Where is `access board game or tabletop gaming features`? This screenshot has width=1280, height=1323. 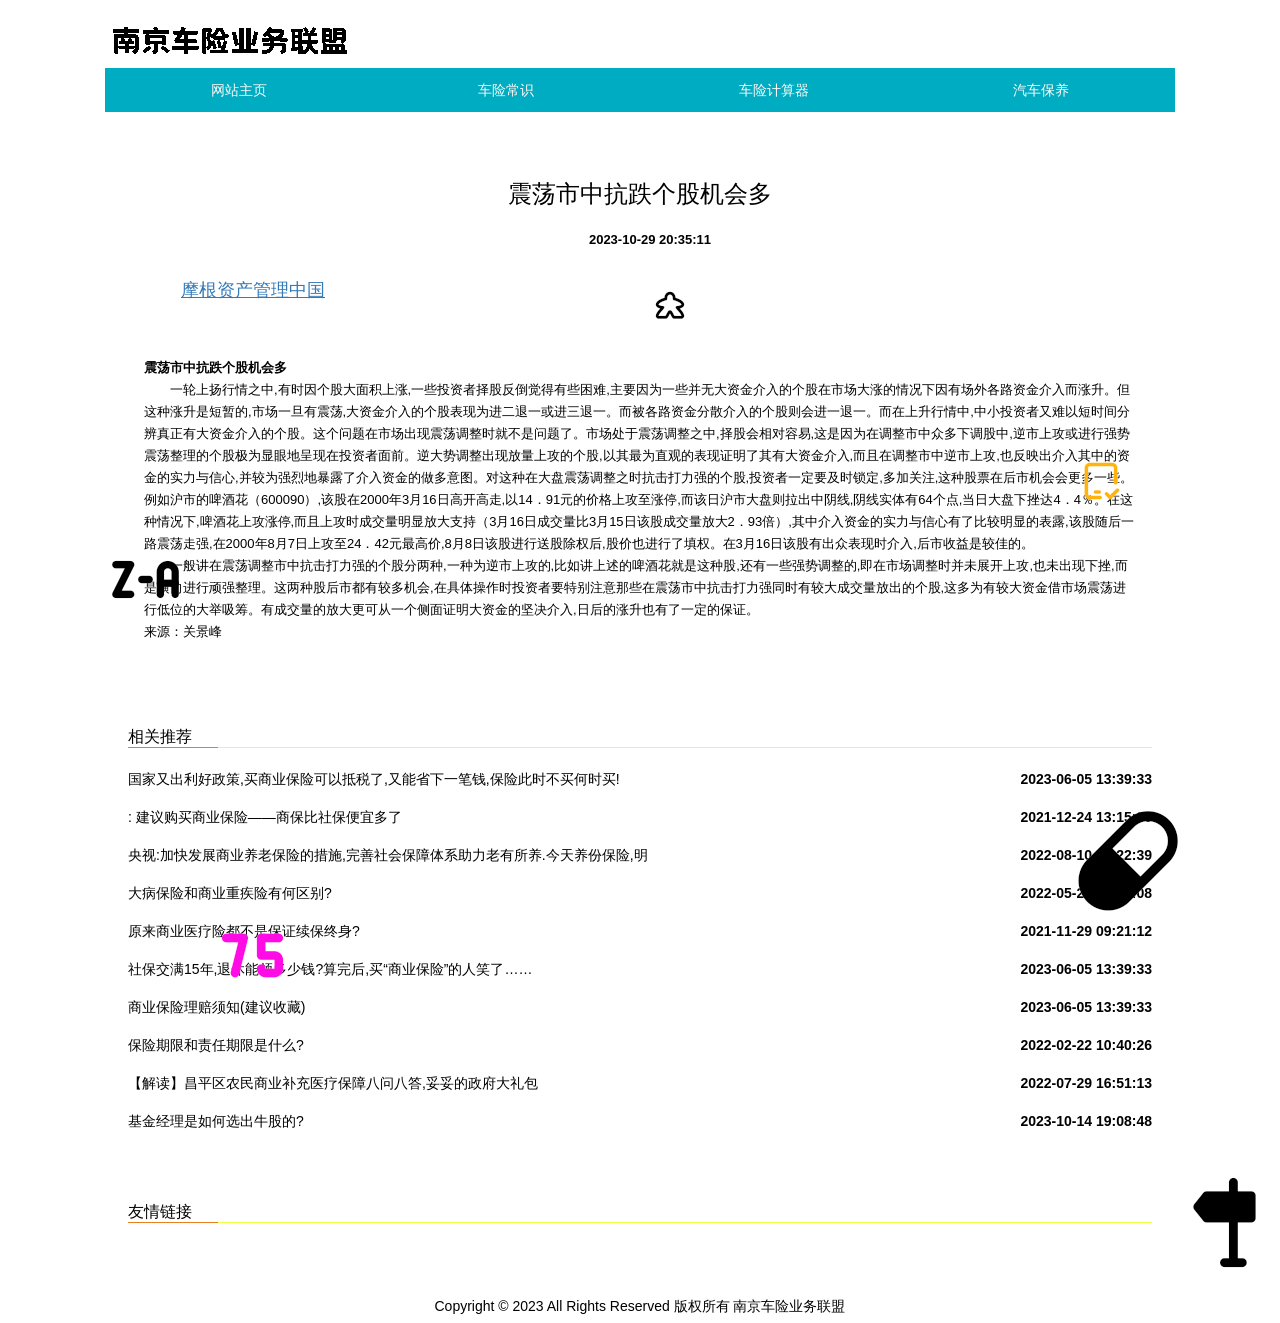
access board game or tabletop gaming features is located at coordinates (670, 306).